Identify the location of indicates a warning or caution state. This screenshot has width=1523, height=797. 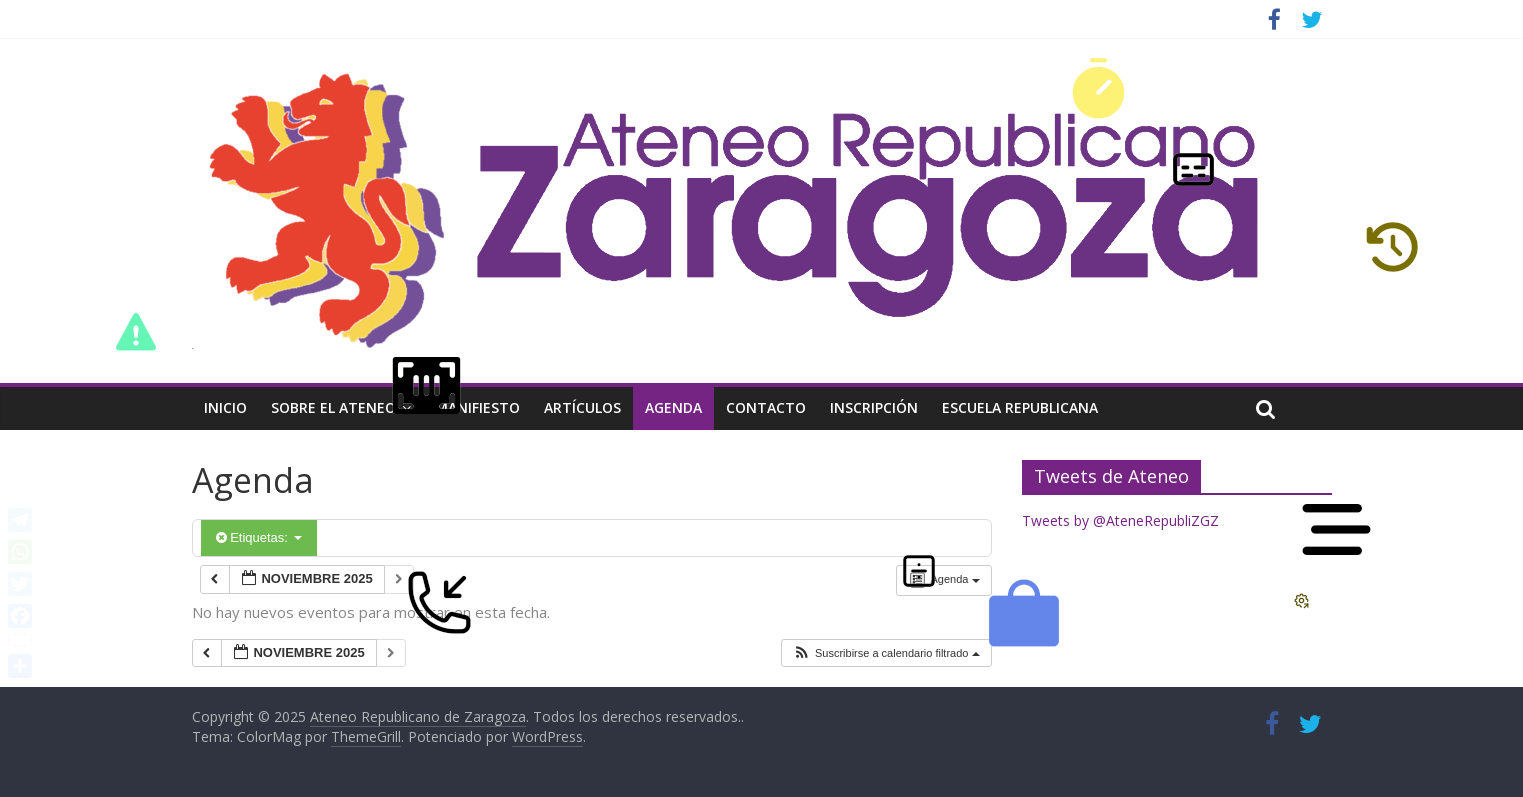
(136, 333).